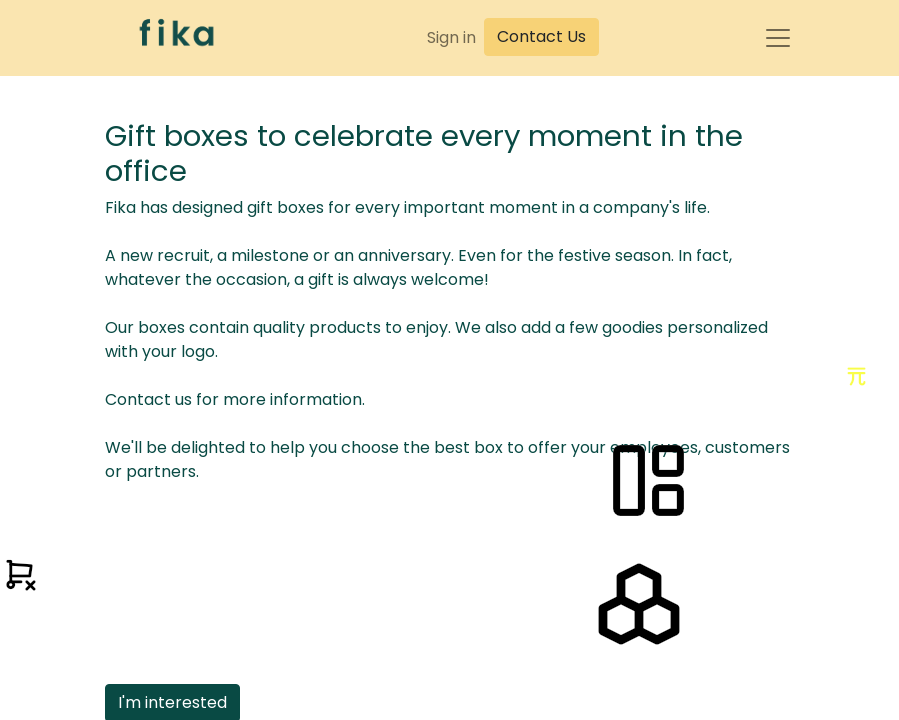  I want to click on toggle left sidebar panel, so click(648, 480).